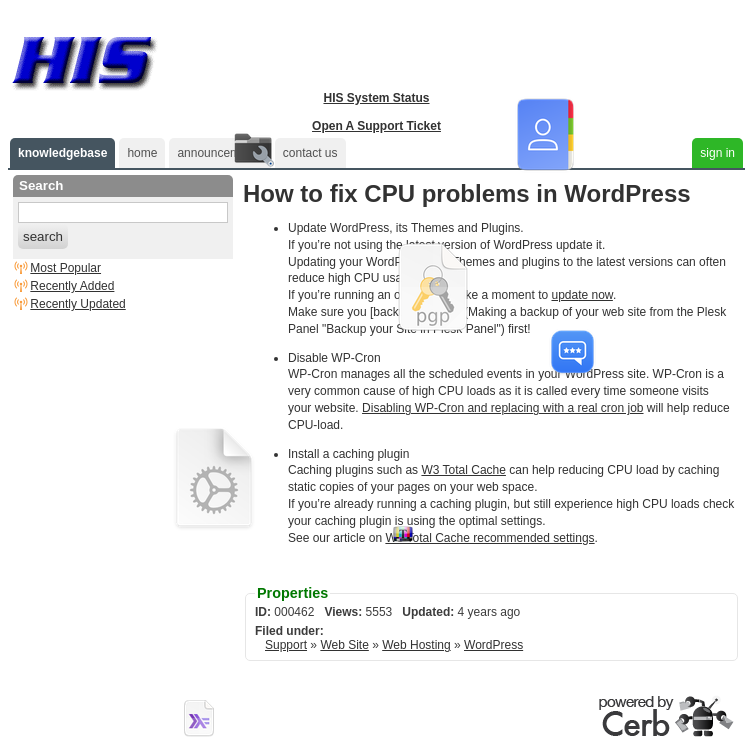 This screenshot has height=755, width=753. What do you see at coordinates (403, 535) in the screenshot?
I see `access text and title generator tools` at bounding box center [403, 535].